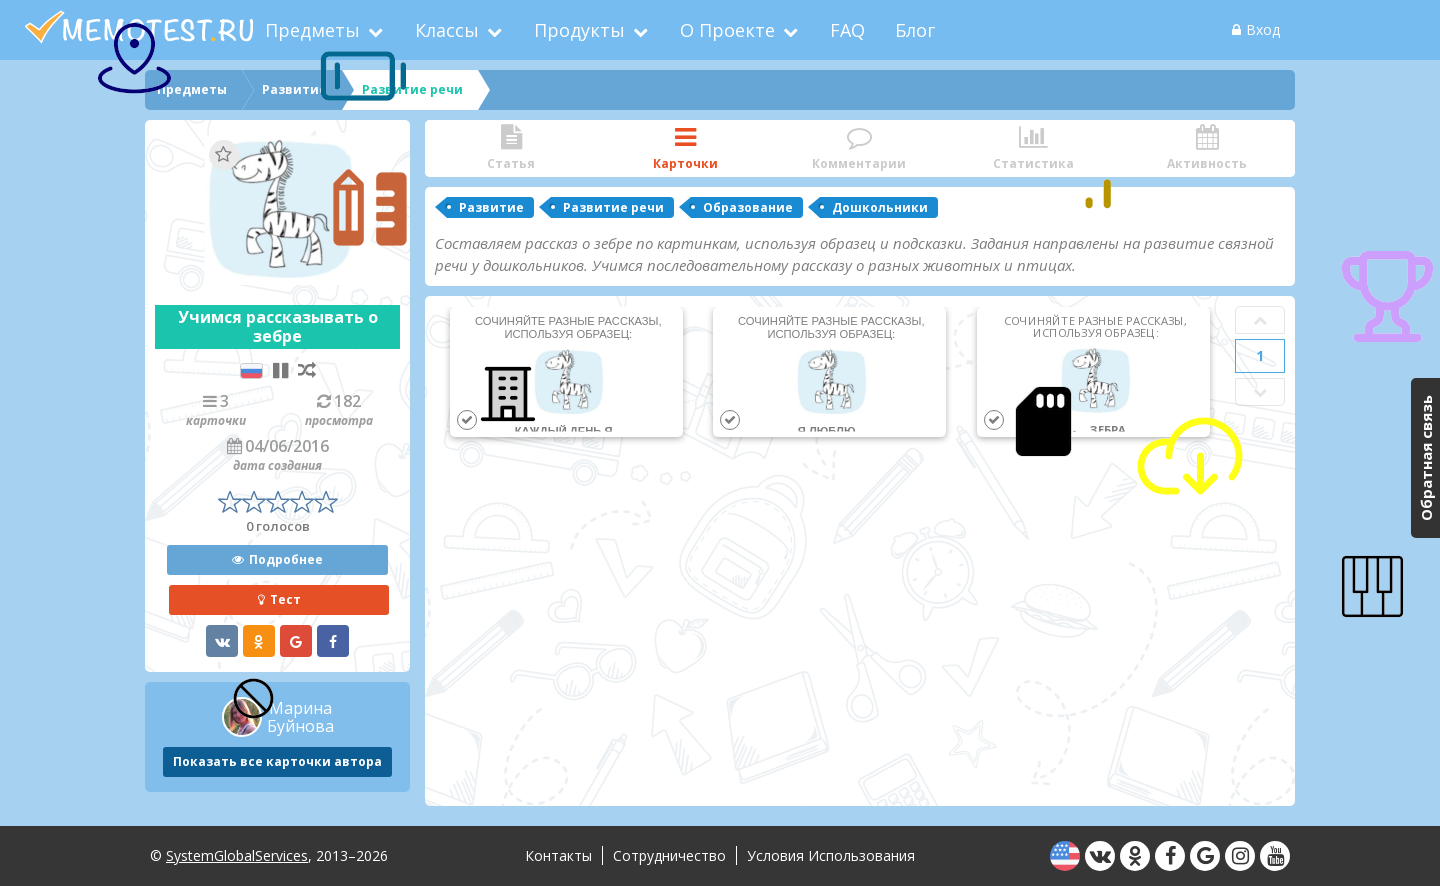 Image resolution: width=1440 pixels, height=886 pixels. Describe the element at coordinates (1190, 456) in the screenshot. I see `download from cloud storage` at that location.